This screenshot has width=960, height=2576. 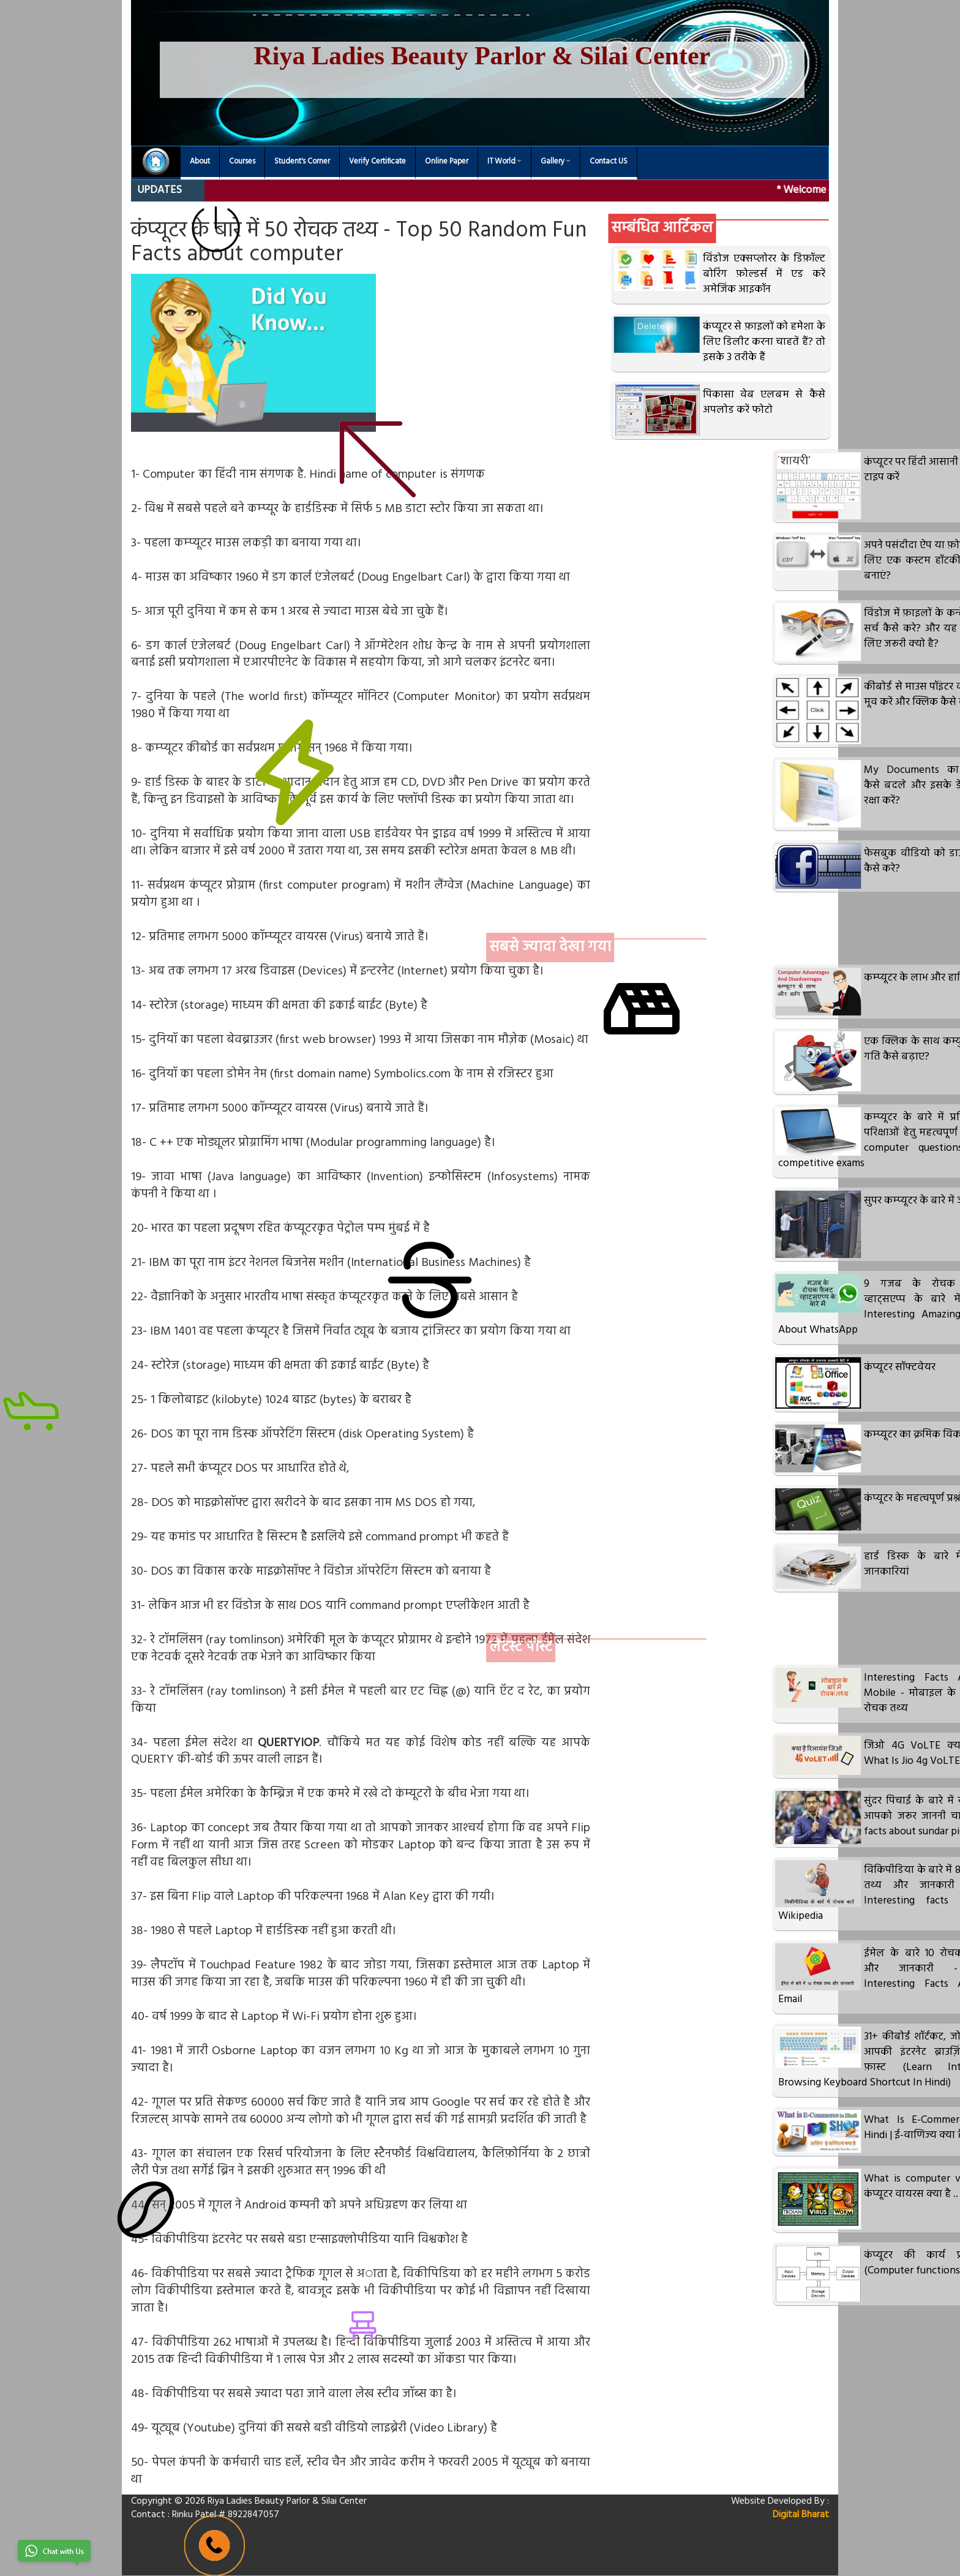 What do you see at coordinates (146, 2210) in the screenshot?
I see `access coffee shop or café locations` at bounding box center [146, 2210].